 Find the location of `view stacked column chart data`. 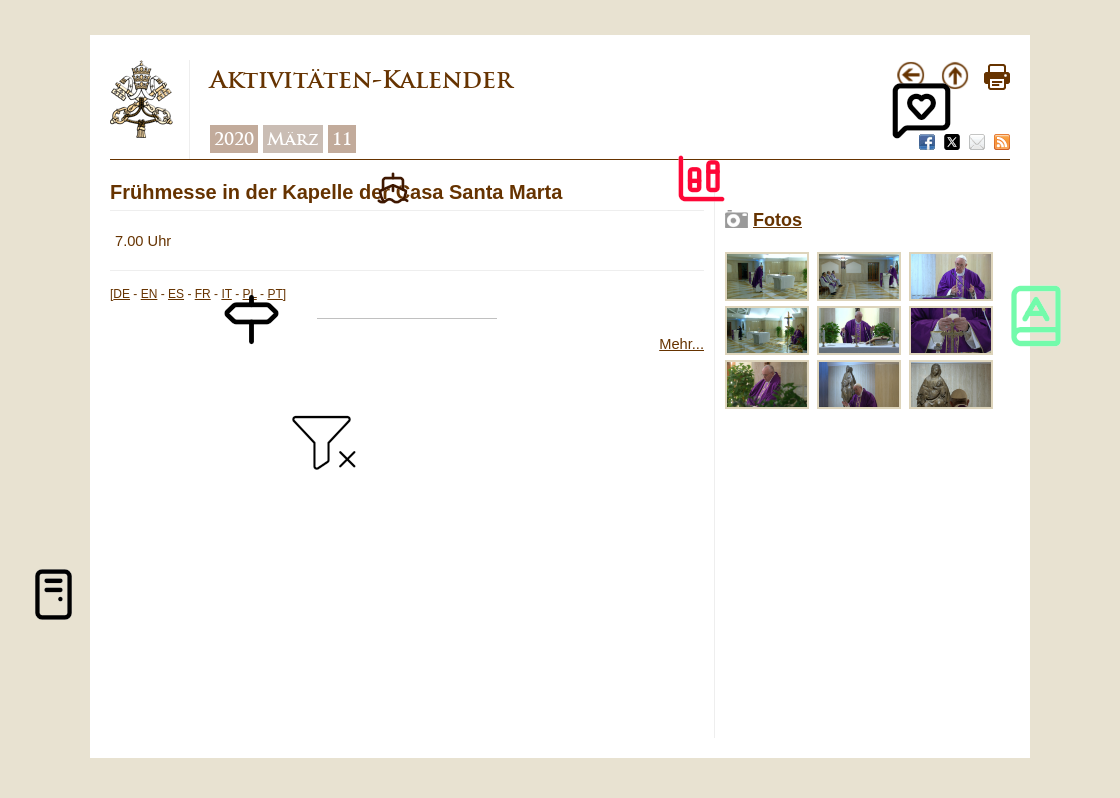

view stacked column chart data is located at coordinates (701, 178).